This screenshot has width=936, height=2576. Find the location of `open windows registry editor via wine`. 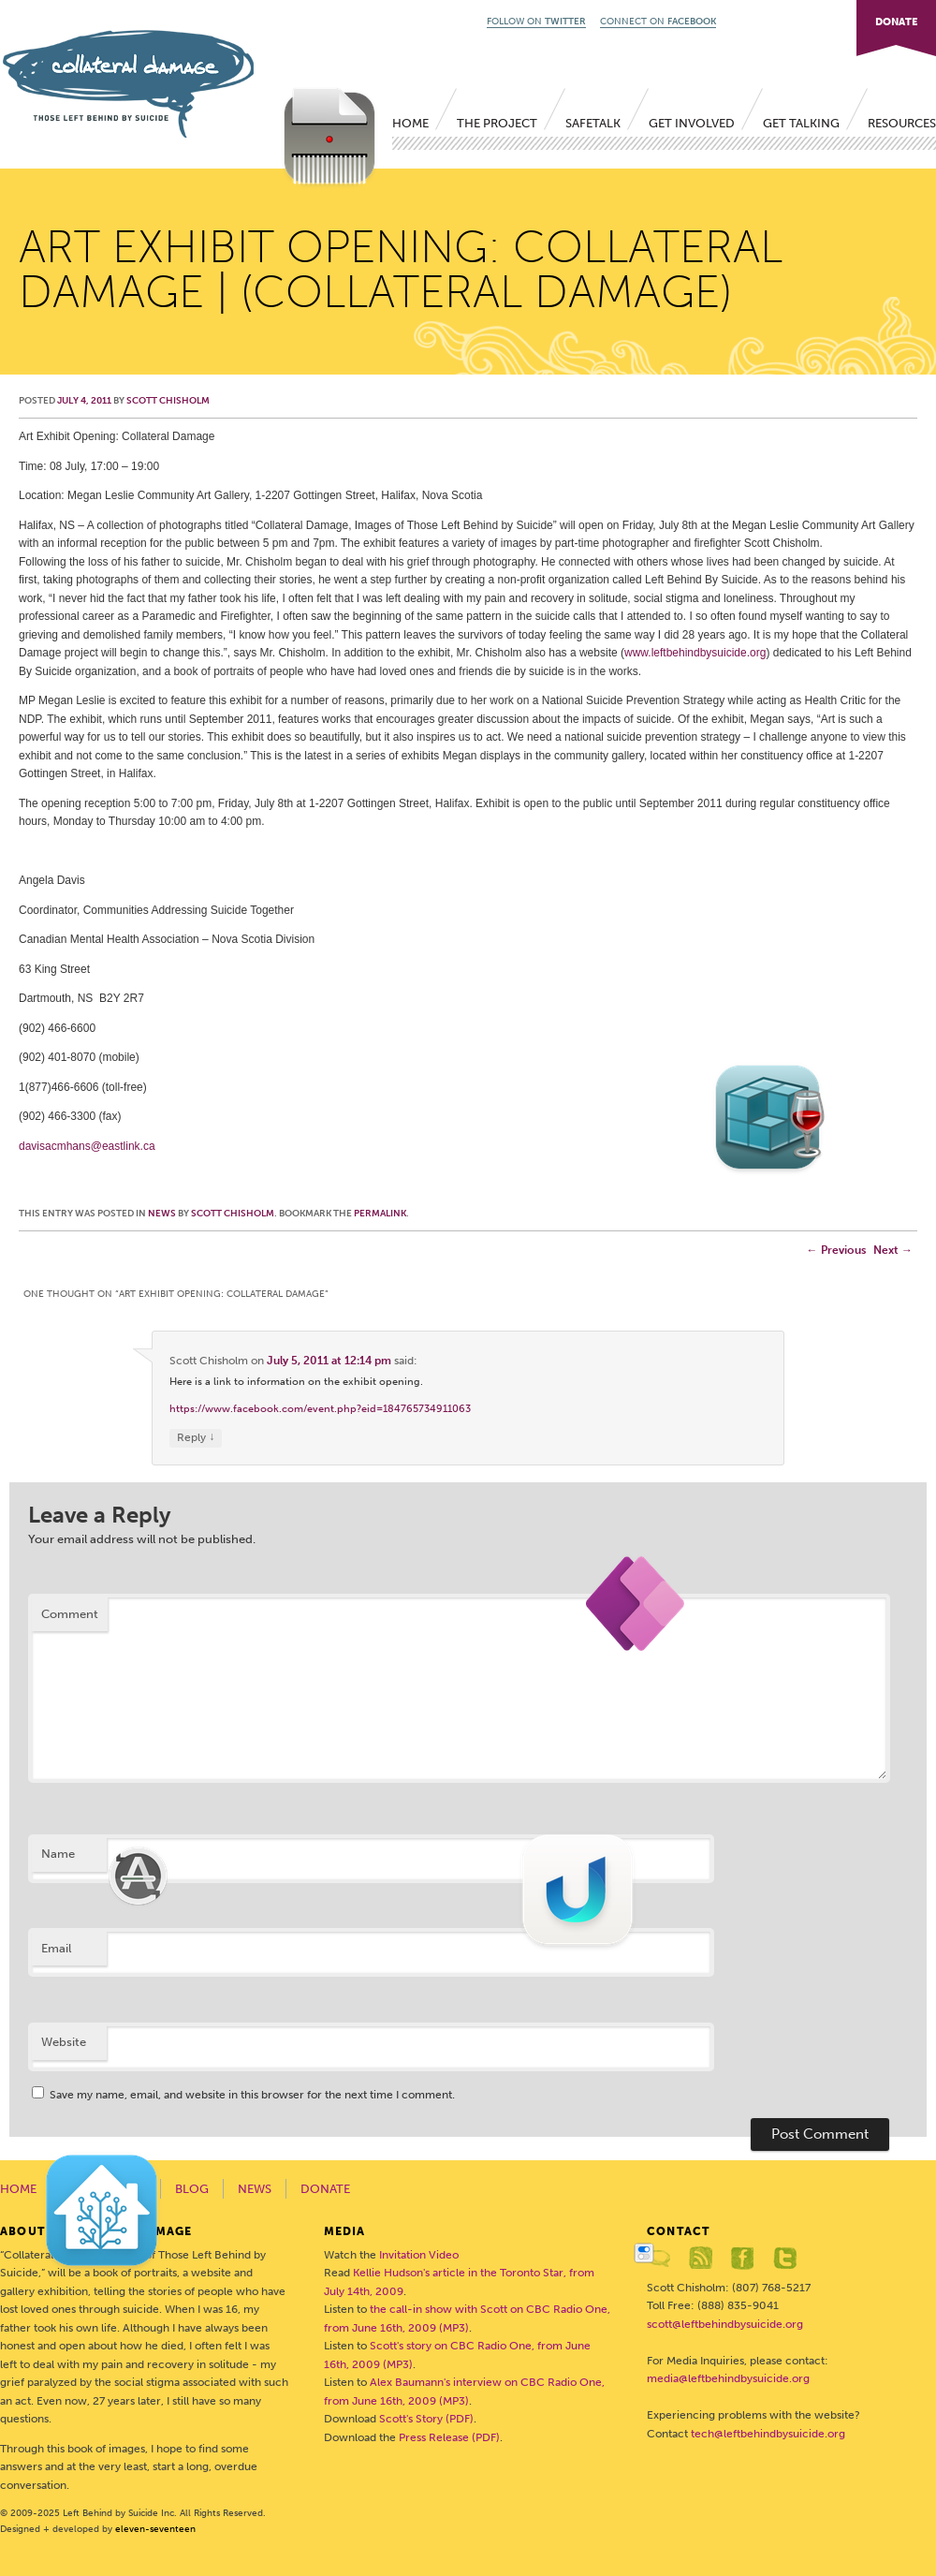

open windows registry editor via wine is located at coordinates (768, 1117).